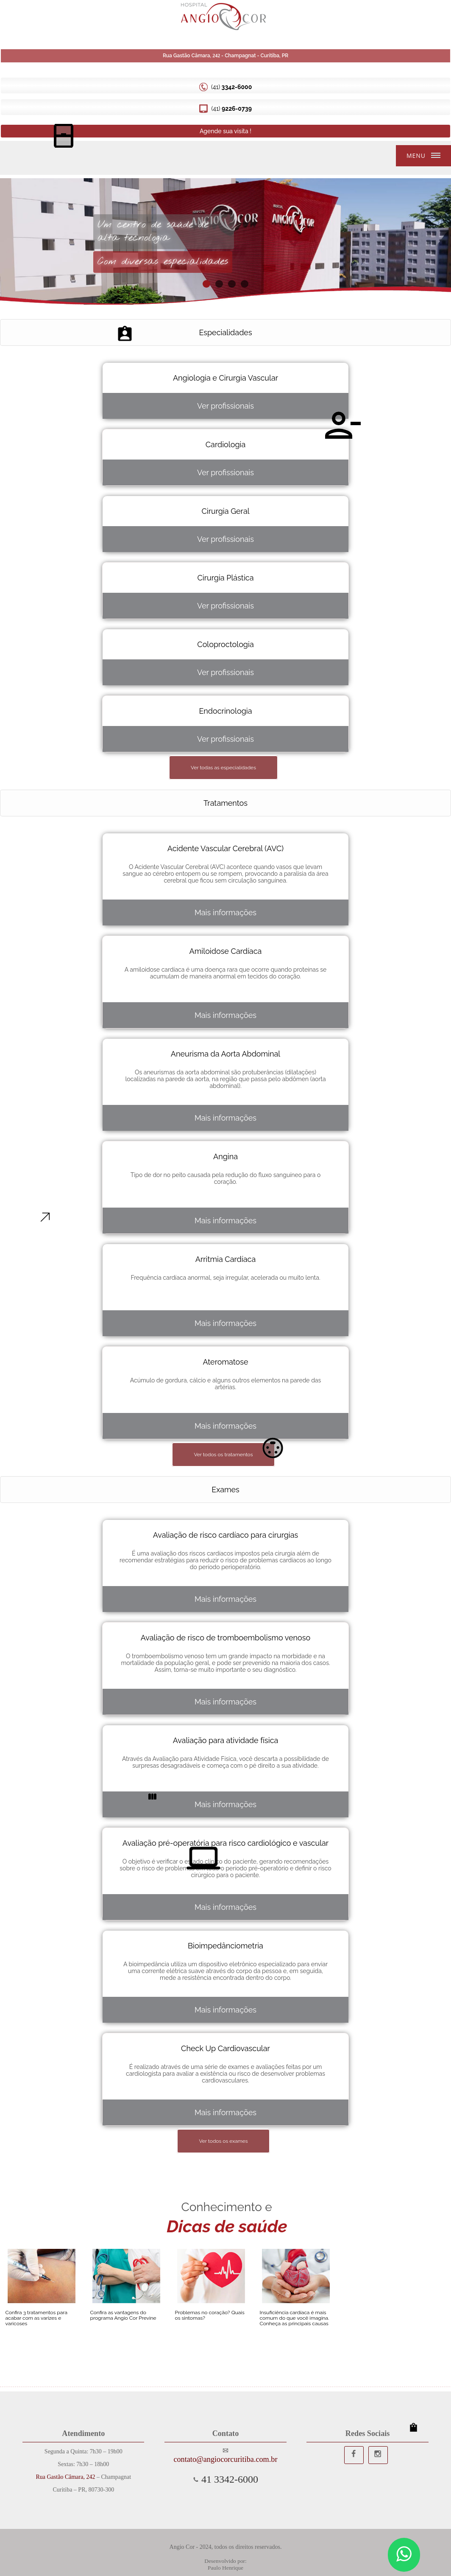 The image size is (451, 2576). Describe the element at coordinates (273, 1448) in the screenshot. I see `configure s-video input settings` at that location.